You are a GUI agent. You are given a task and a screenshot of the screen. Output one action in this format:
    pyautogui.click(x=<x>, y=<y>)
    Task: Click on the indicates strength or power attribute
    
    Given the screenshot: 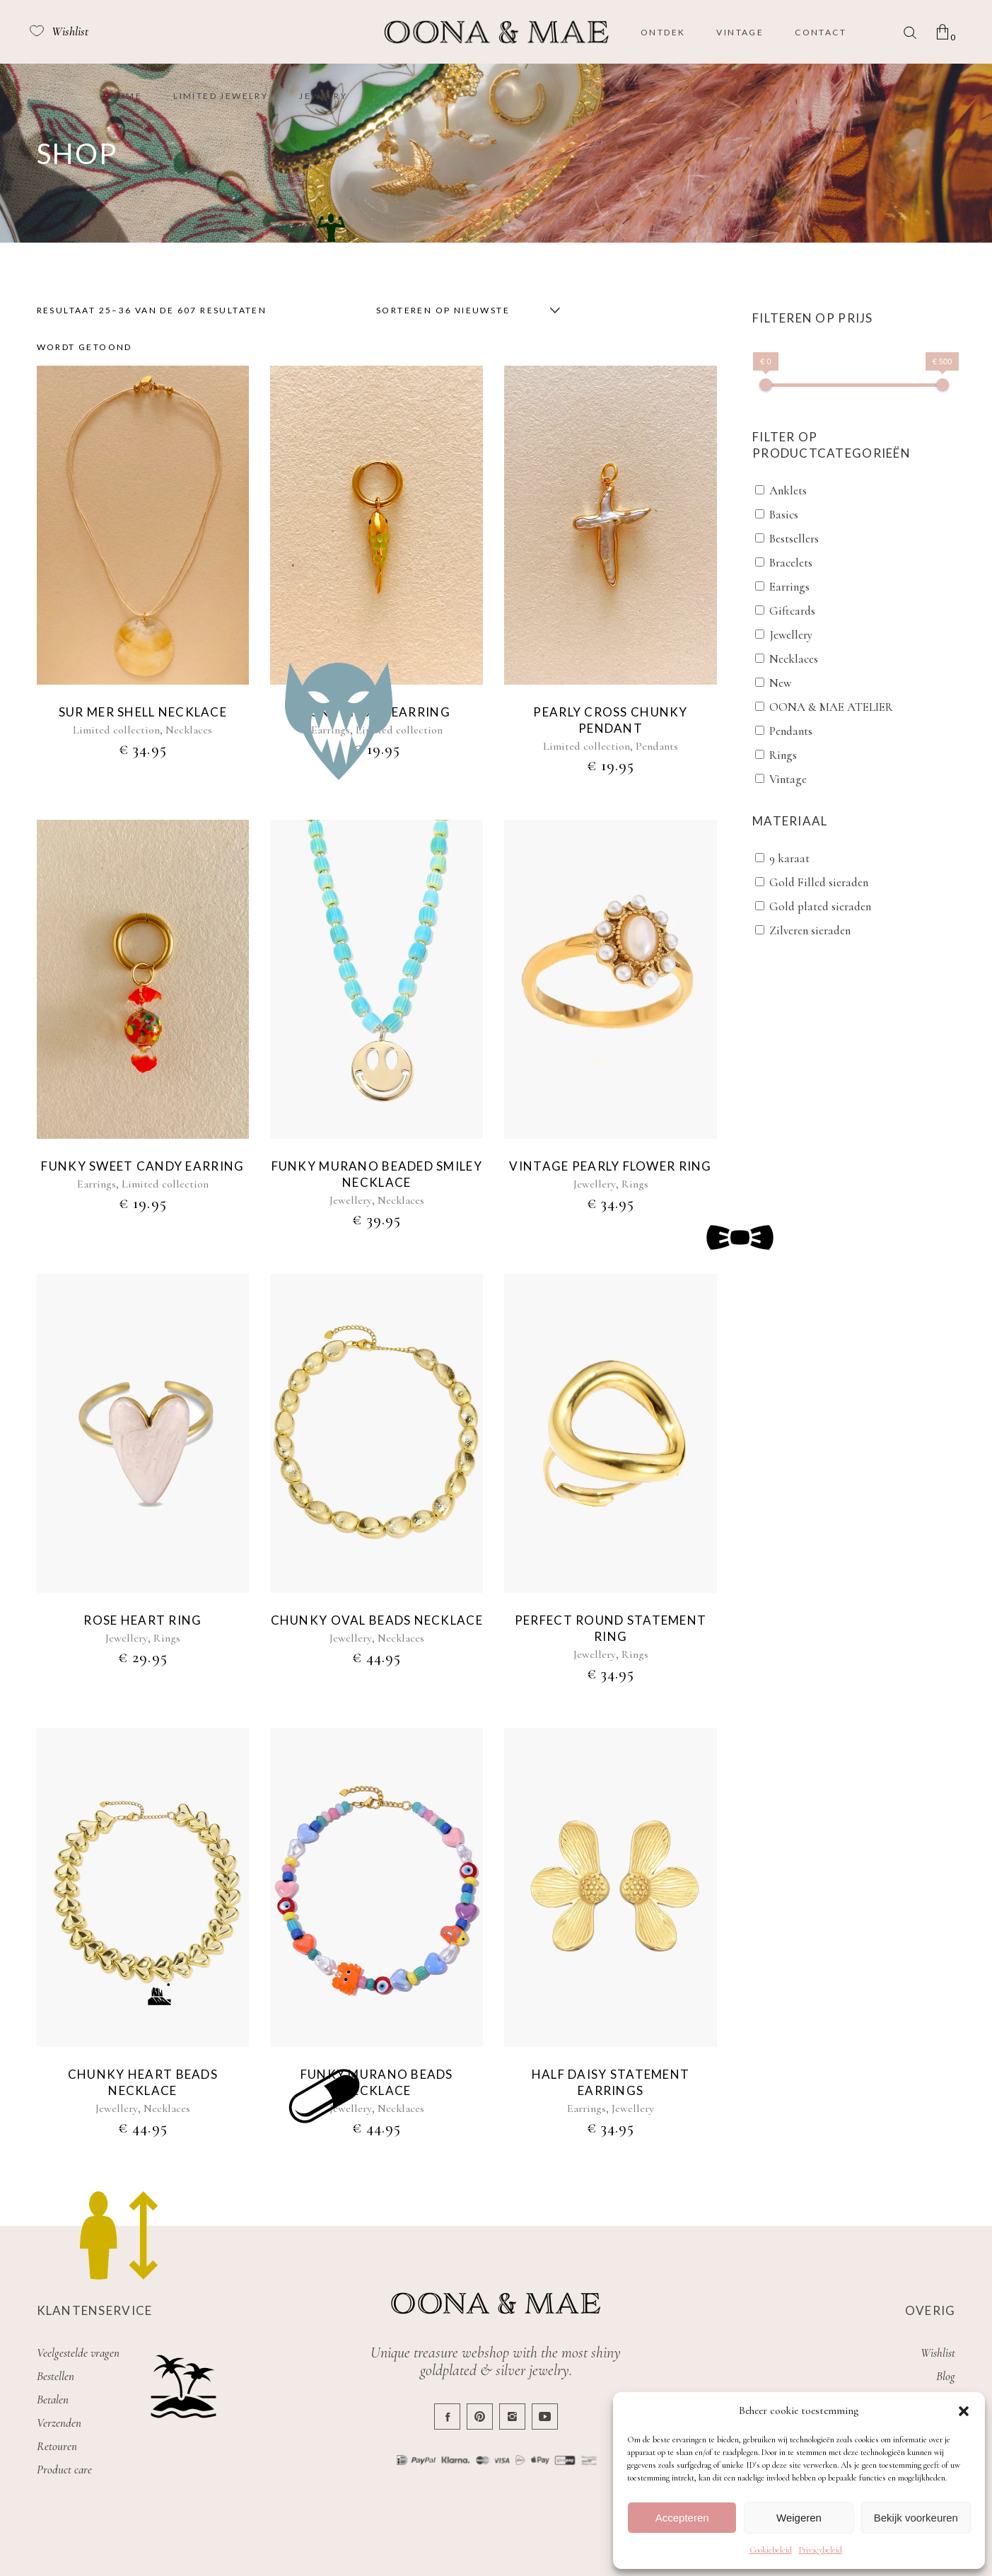 What is the action you would take?
    pyautogui.click(x=331, y=228)
    